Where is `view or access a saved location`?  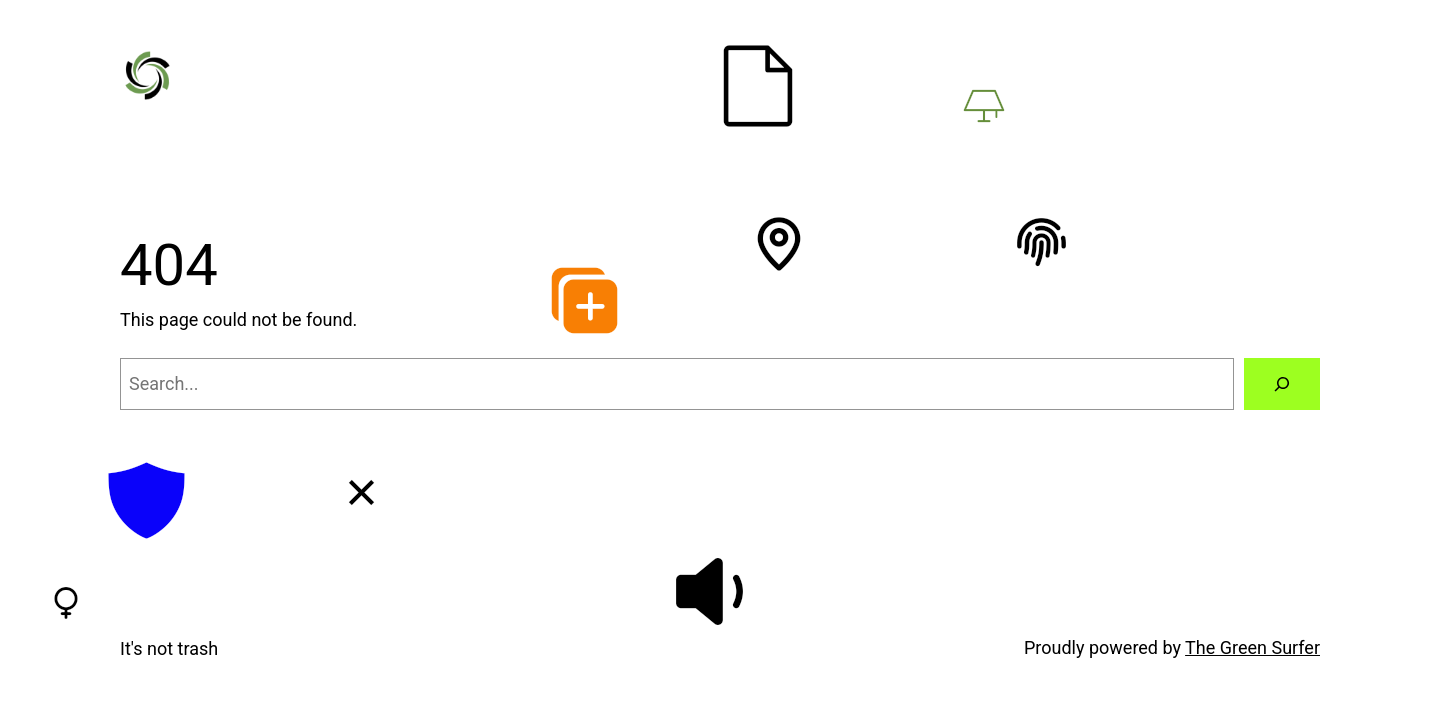 view or access a saved location is located at coordinates (779, 244).